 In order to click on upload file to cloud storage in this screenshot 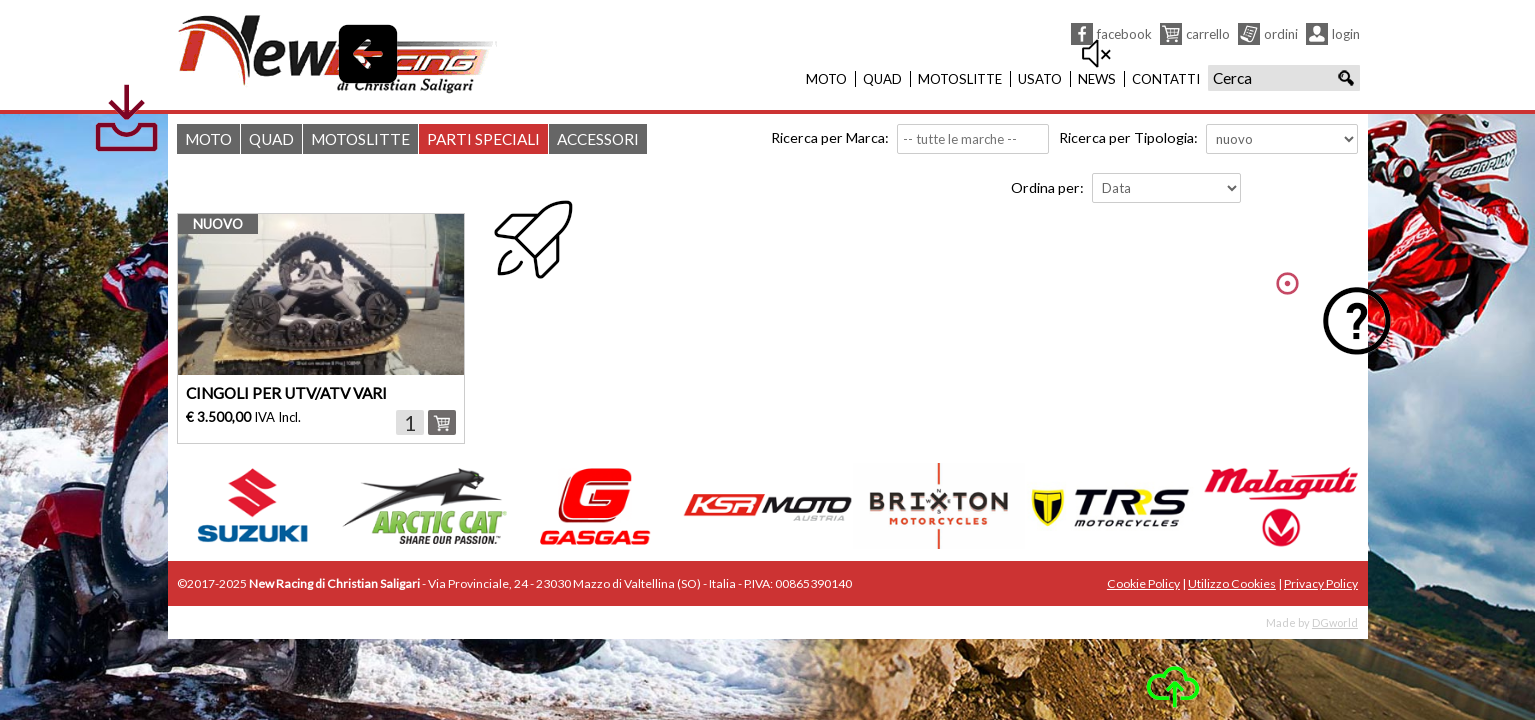, I will do `click(1173, 685)`.